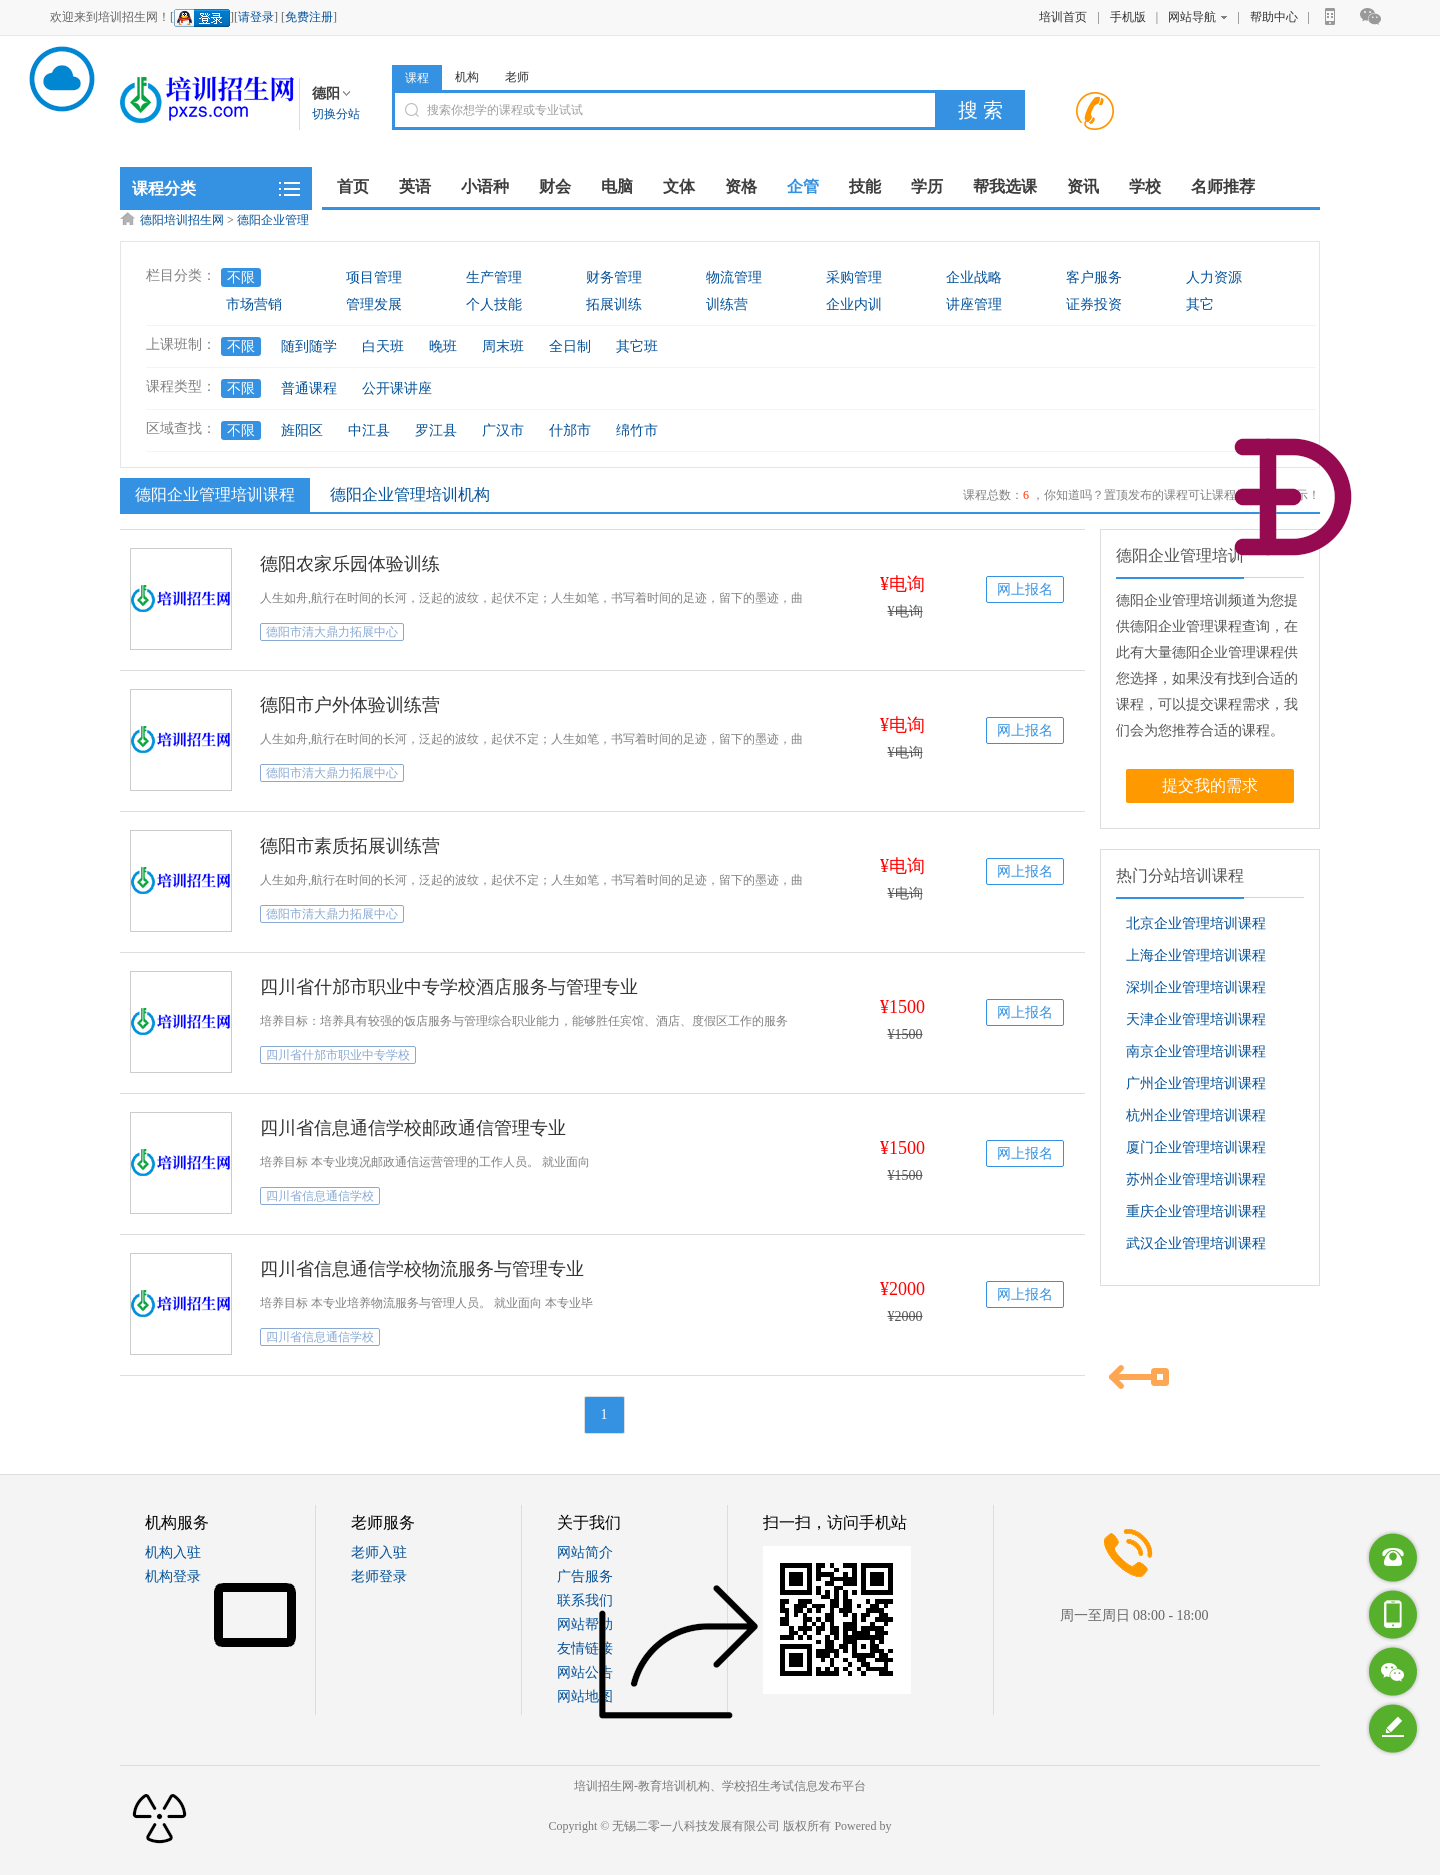  Describe the element at coordinates (255, 1615) in the screenshot. I see `crop image to landscape orientation` at that location.